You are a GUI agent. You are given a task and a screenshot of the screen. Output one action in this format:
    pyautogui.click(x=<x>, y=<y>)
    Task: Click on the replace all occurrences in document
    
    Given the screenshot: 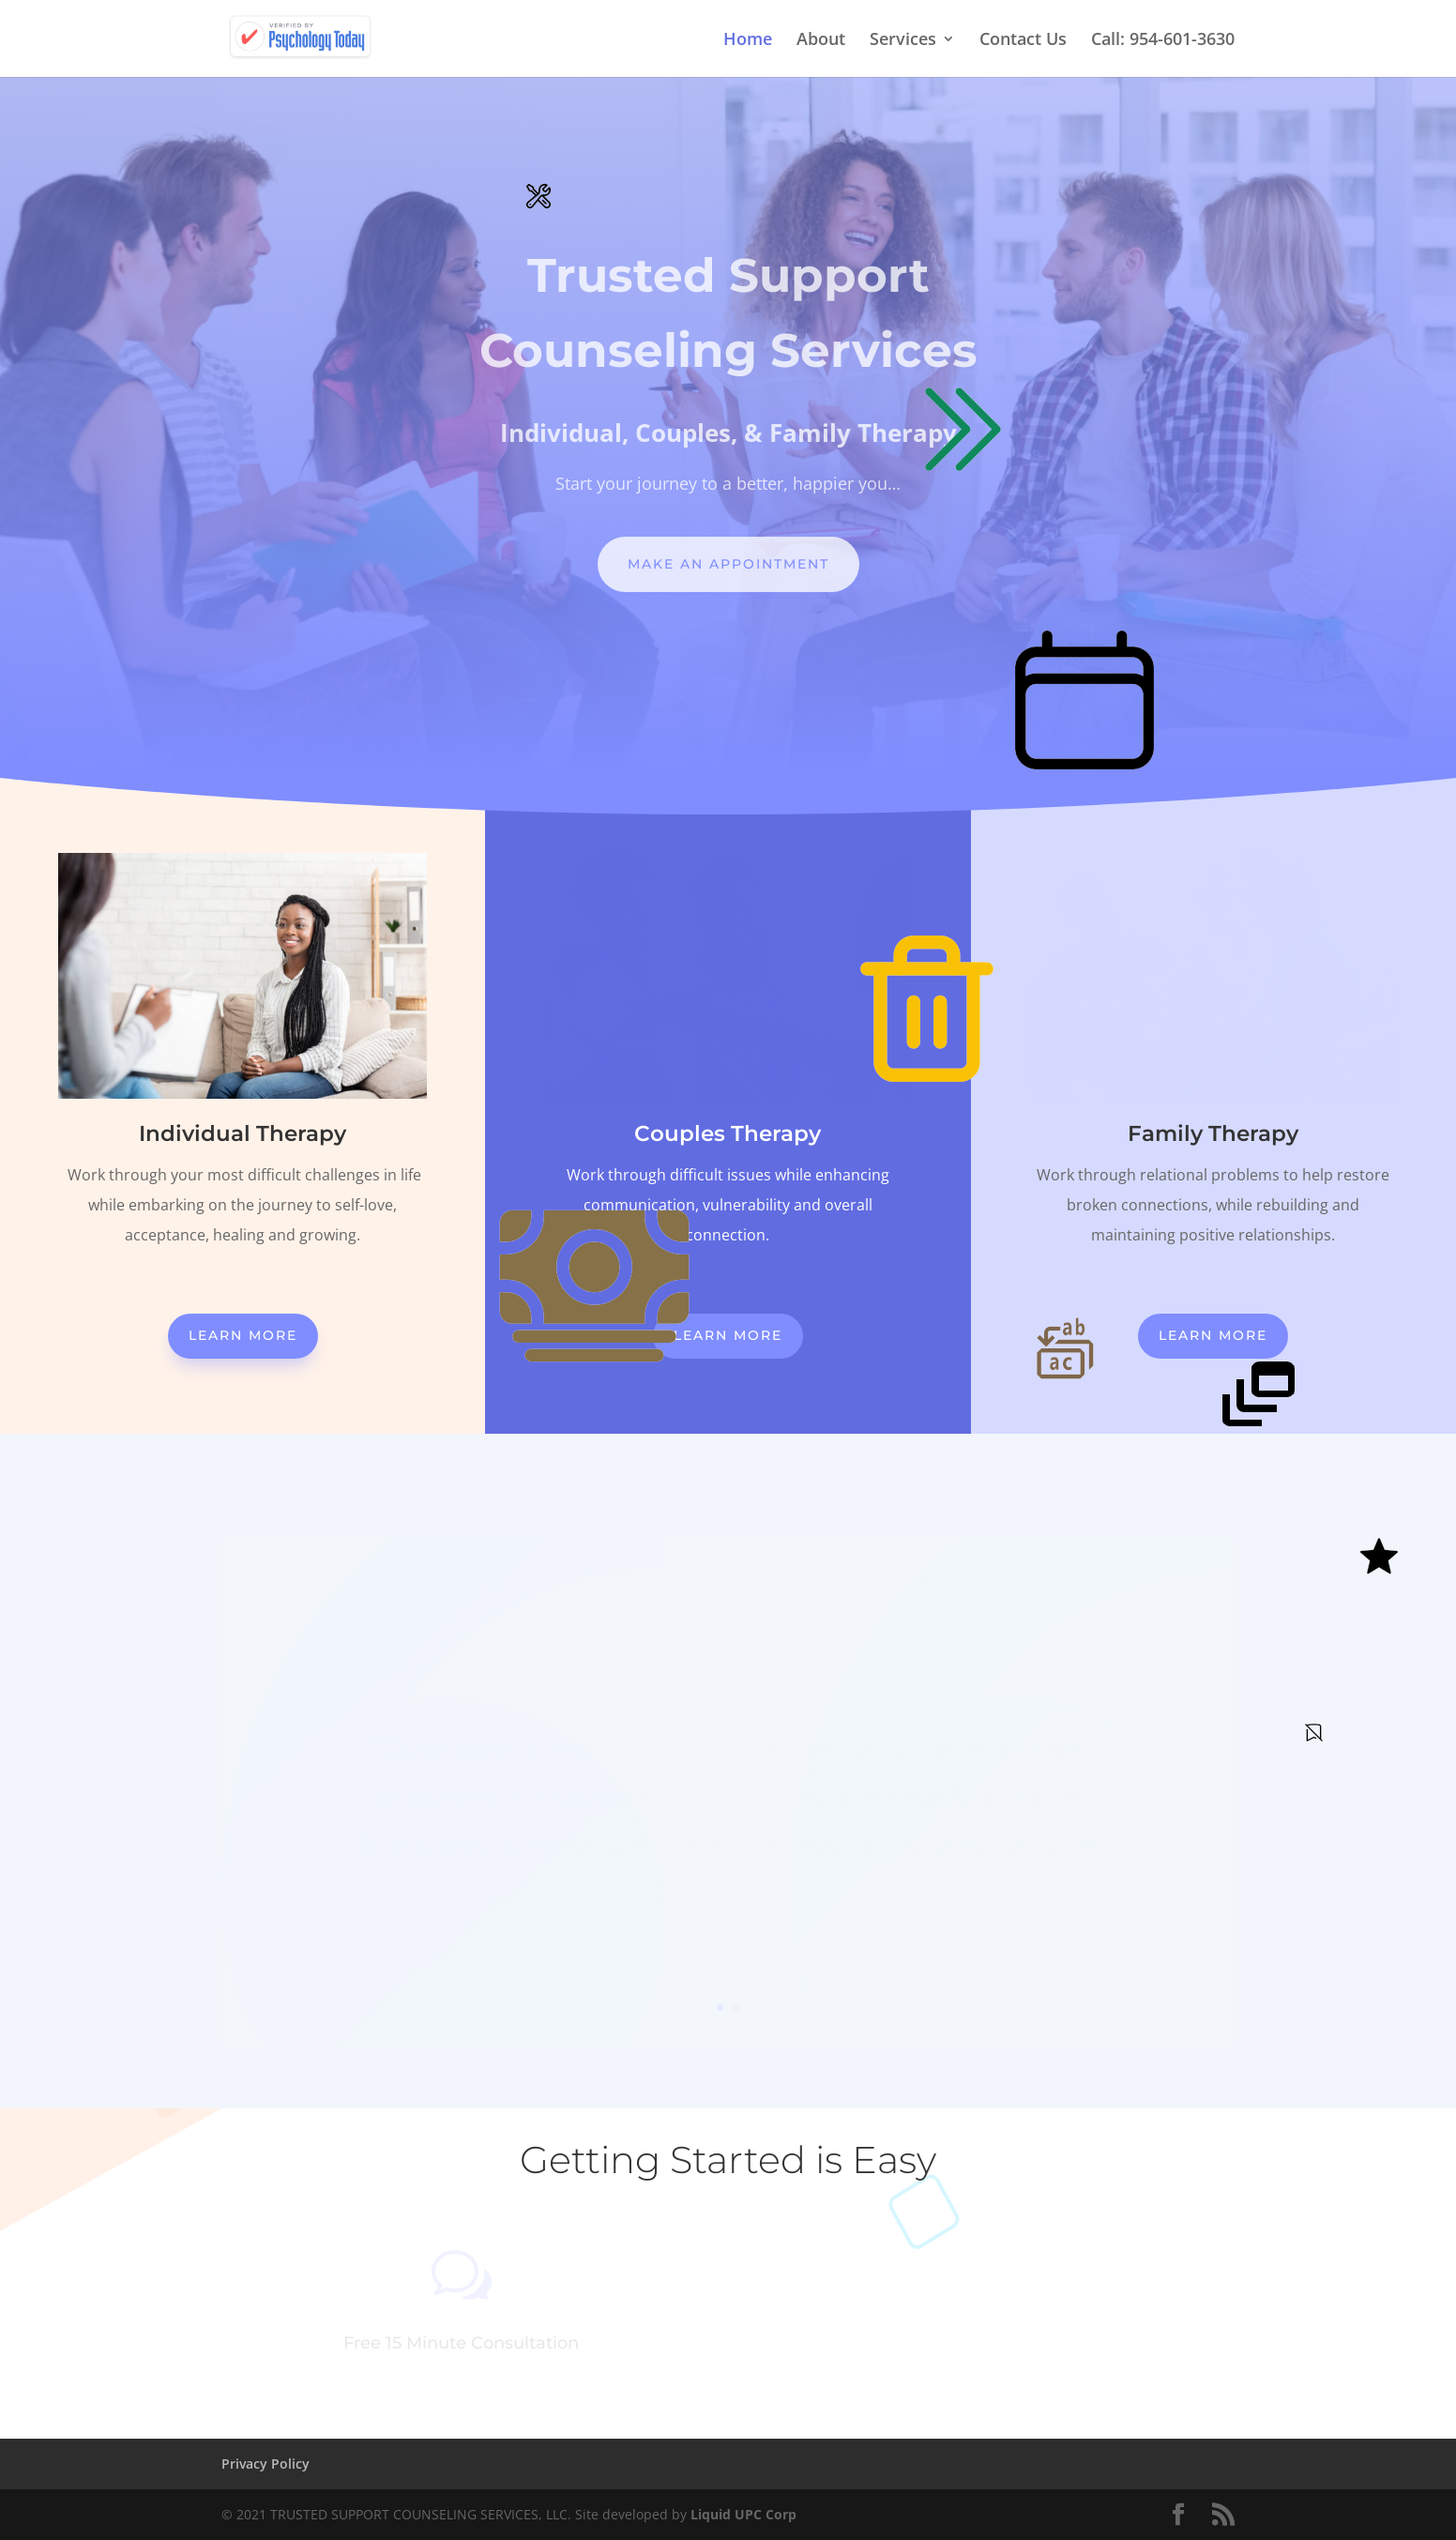 What is the action you would take?
    pyautogui.click(x=1063, y=1348)
    